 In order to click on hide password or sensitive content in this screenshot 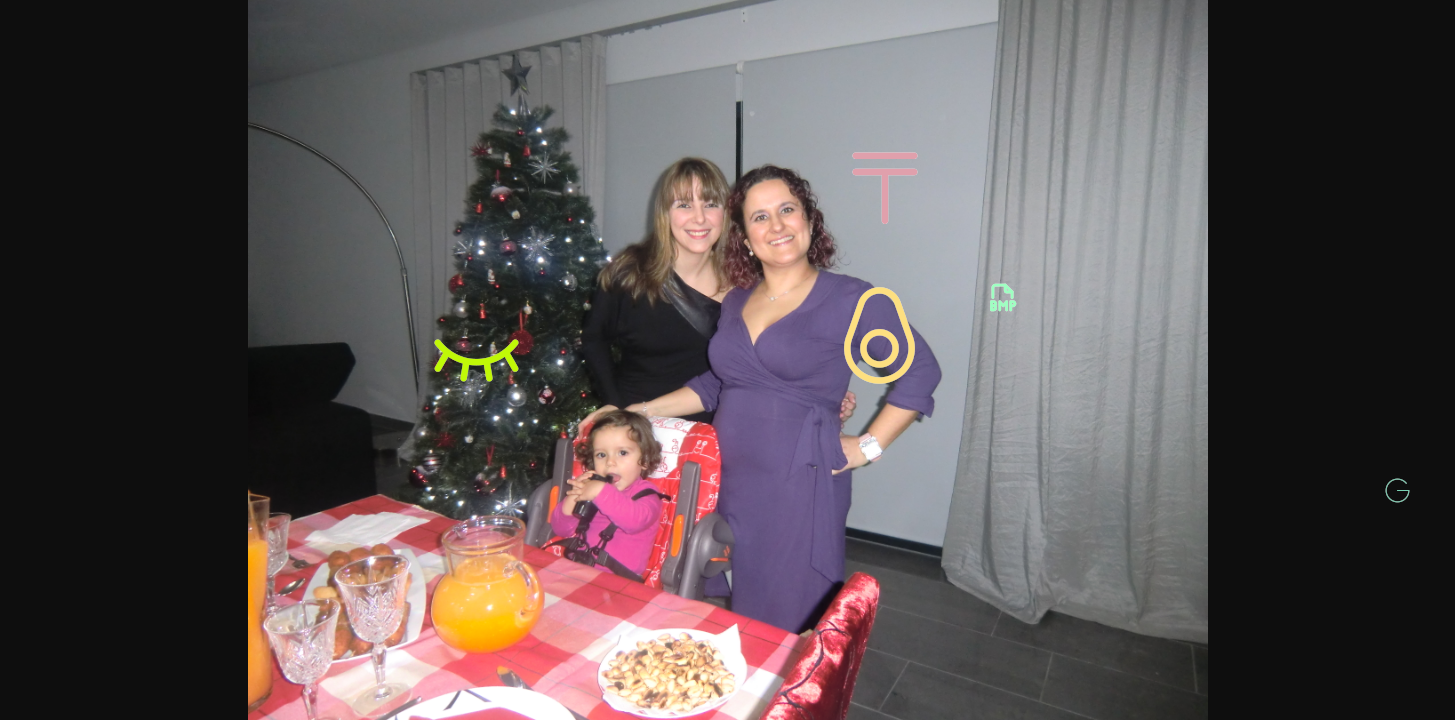, I will do `click(476, 352)`.